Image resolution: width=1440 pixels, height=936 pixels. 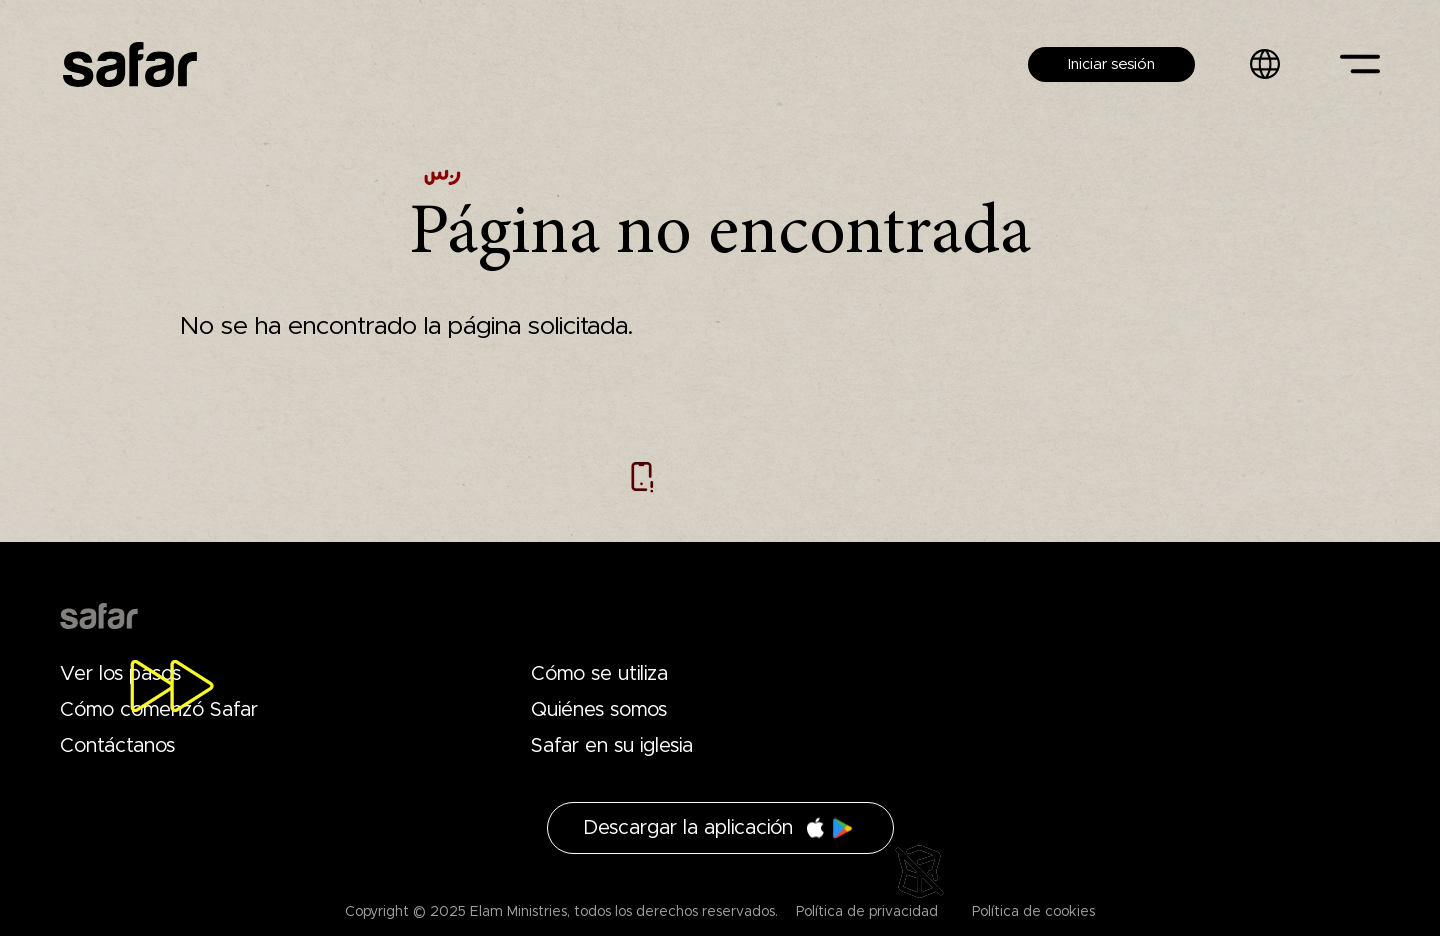 What do you see at coordinates (441, 176) in the screenshot?
I see `indicates price or amount in Saudi riyals` at bounding box center [441, 176].